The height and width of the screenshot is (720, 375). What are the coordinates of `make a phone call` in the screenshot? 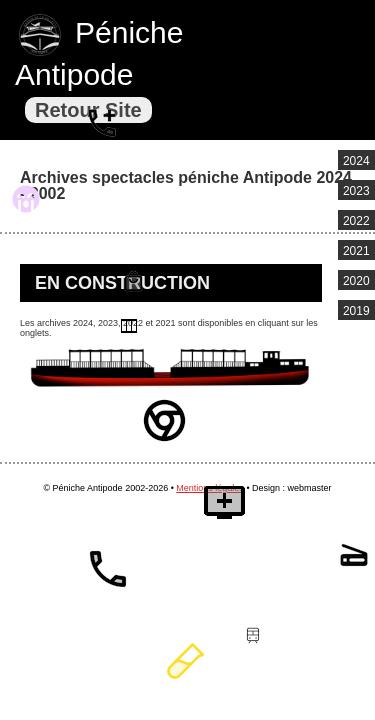 It's located at (108, 569).